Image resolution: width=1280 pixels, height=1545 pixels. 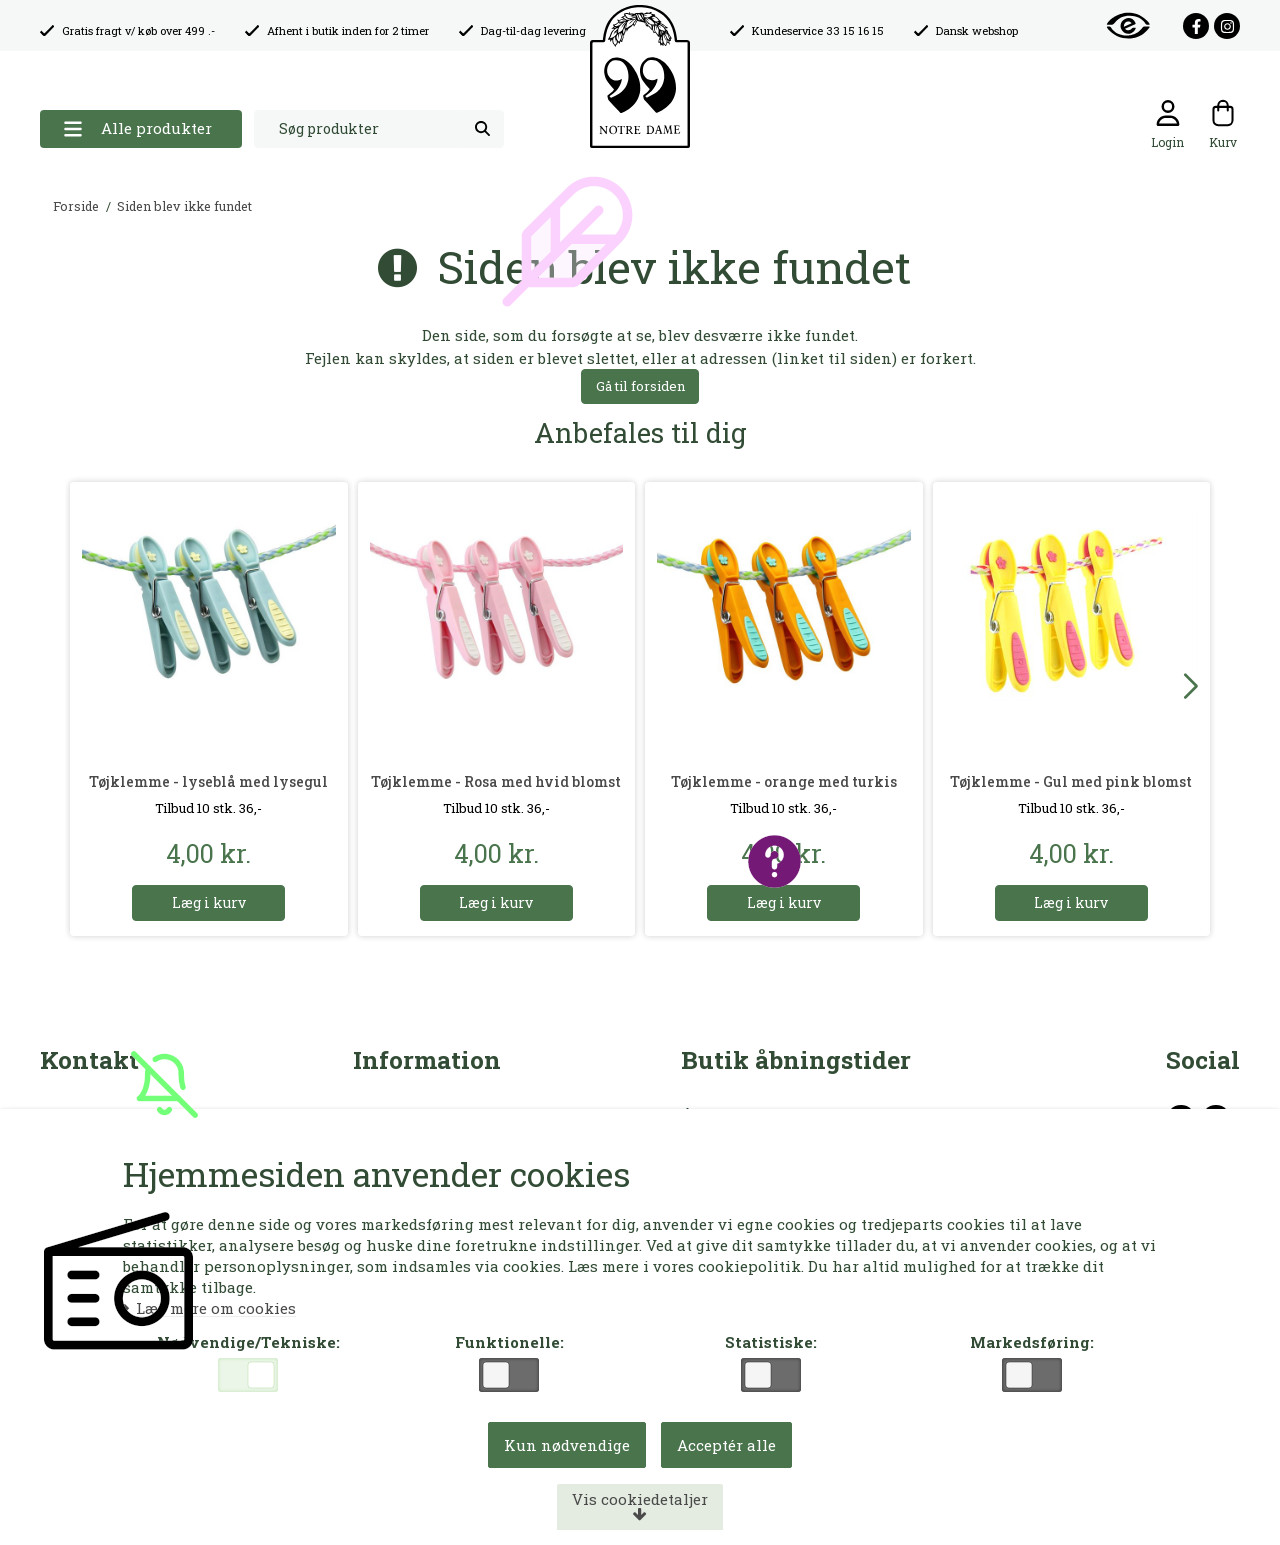 I want to click on open radio or audio streaming, so click(x=118, y=1292).